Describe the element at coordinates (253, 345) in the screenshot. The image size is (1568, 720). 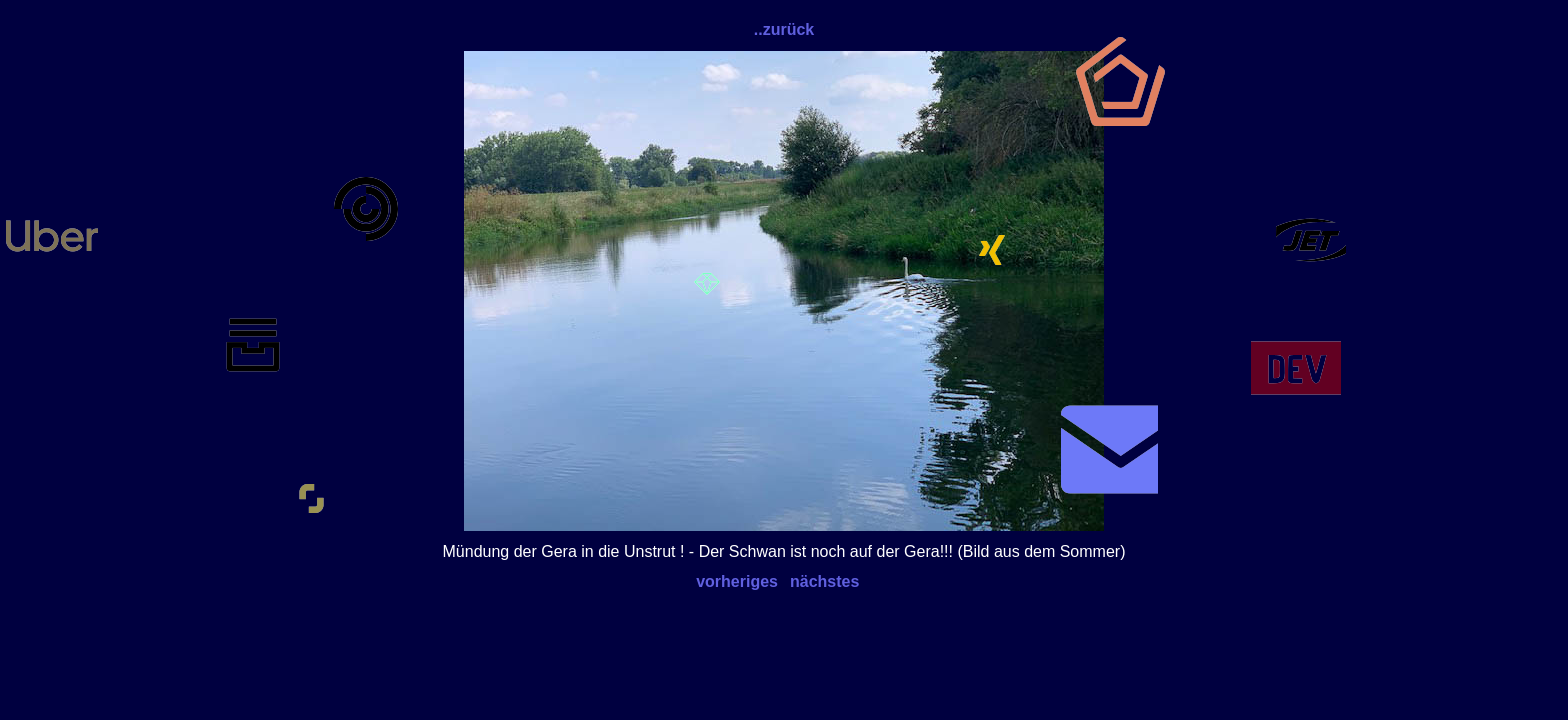
I see `access archived files or documents` at that location.